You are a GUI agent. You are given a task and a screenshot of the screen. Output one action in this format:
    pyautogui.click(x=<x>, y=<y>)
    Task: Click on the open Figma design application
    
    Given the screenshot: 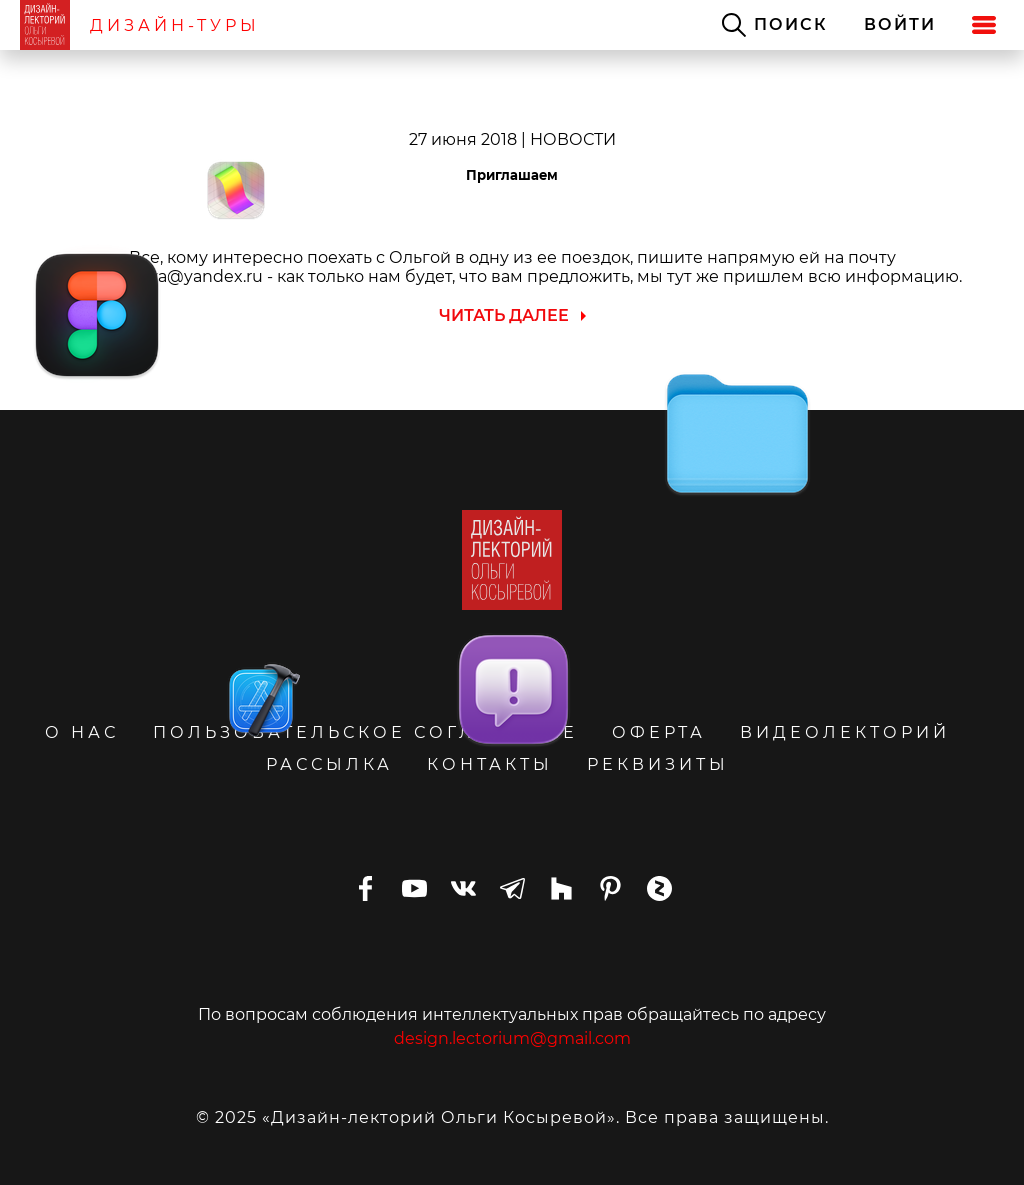 What is the action you would take?
    pyautogui.click(x=97, y=315)
    